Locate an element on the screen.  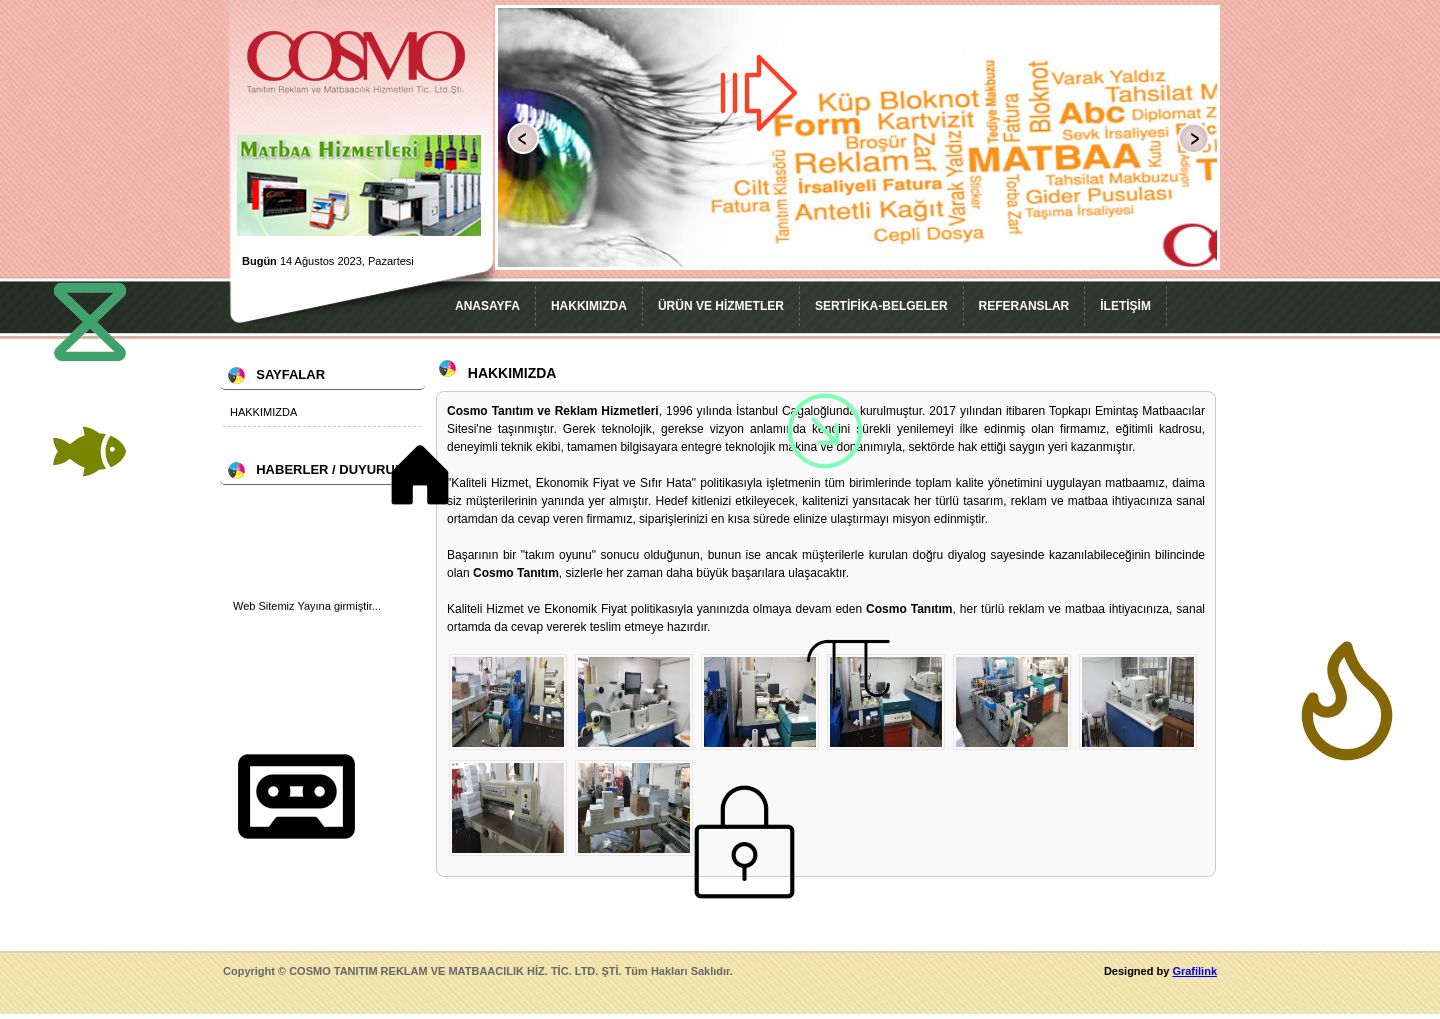
navigate to home screen is located at coordinates (420, 476).